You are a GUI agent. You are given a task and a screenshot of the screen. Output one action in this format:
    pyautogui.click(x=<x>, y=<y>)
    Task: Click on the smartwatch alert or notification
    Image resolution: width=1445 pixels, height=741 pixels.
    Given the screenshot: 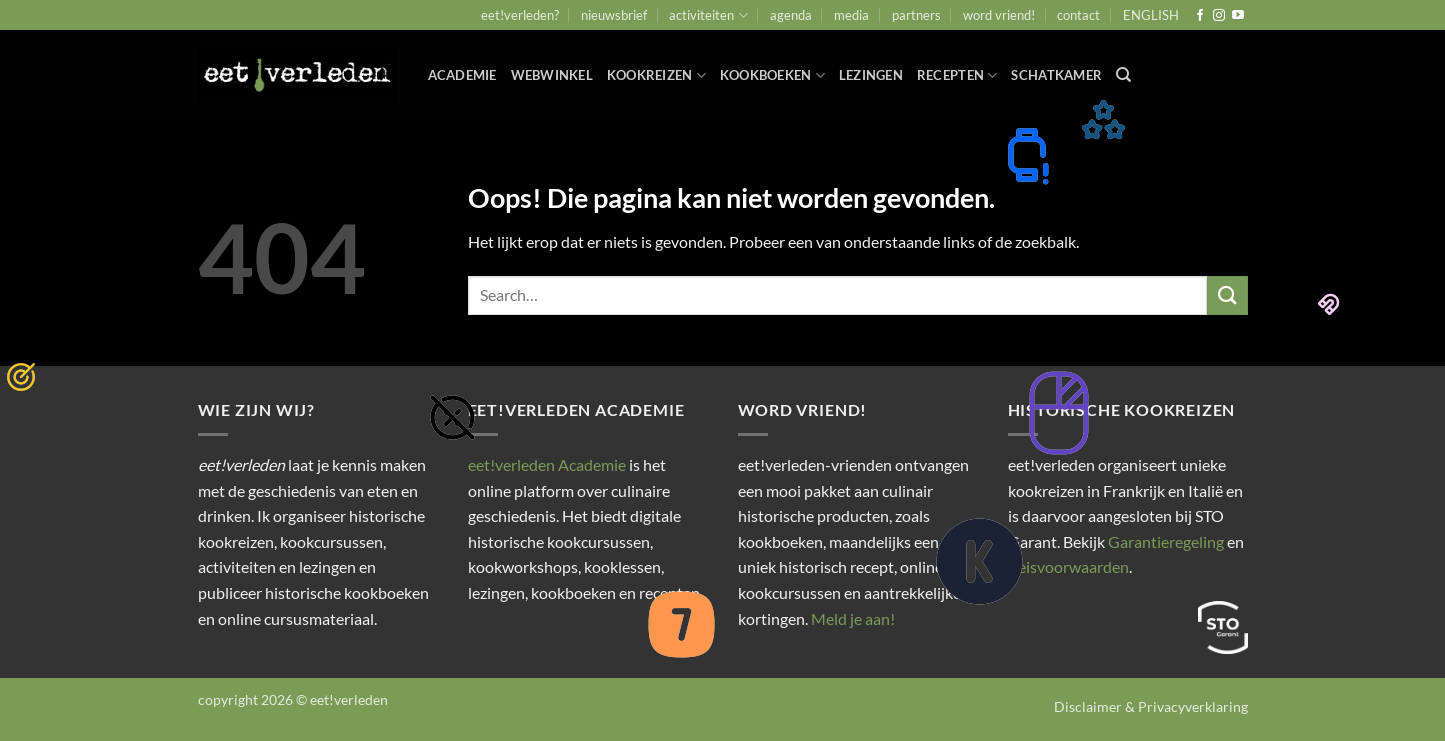 What is the action you would take?
    pyautogui.click(x=1027, y=155)
    